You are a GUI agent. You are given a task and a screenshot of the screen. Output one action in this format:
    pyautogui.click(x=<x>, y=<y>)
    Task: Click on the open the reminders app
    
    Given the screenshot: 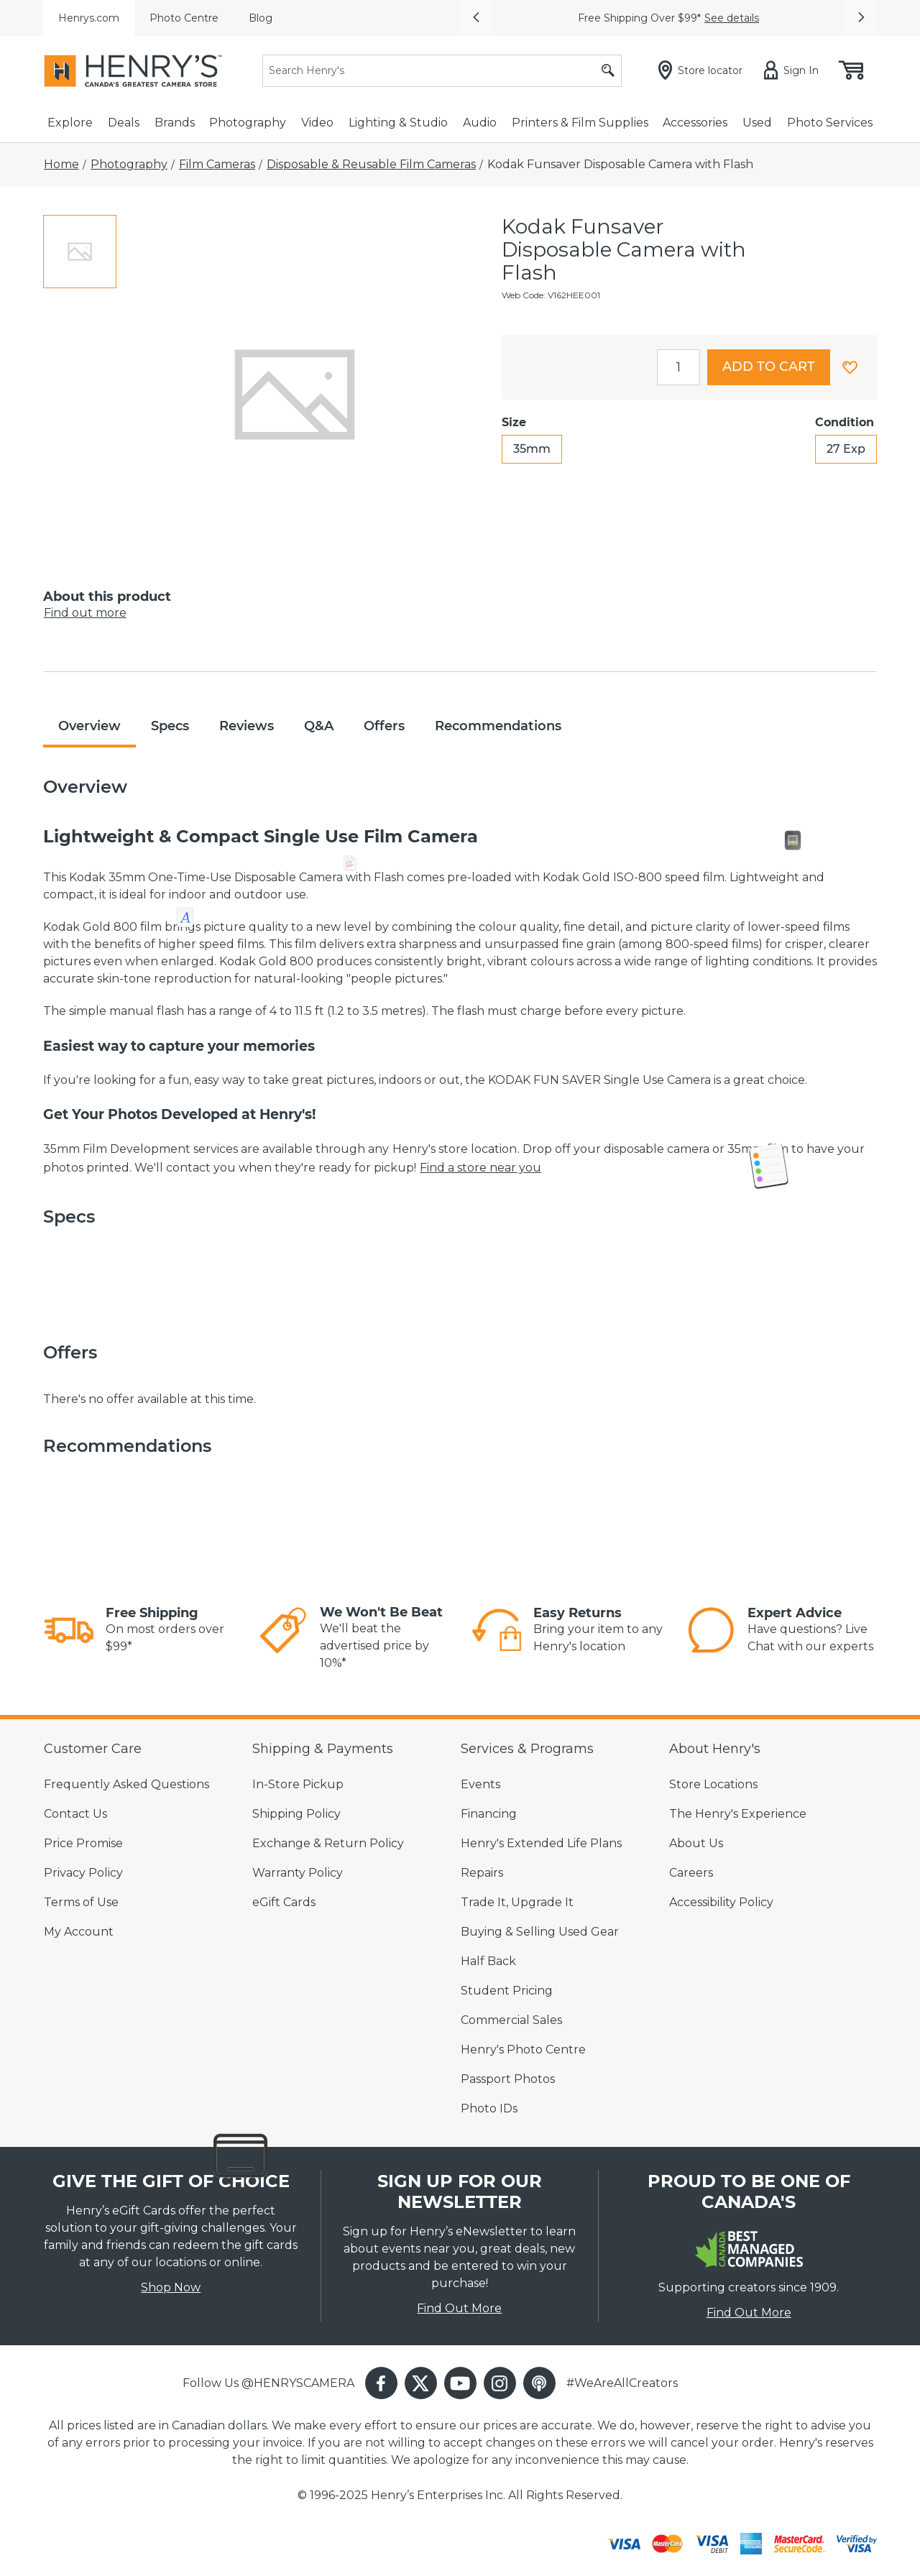 What is the action you would take?
    pyautogui.click(x=768, y=1167)
    